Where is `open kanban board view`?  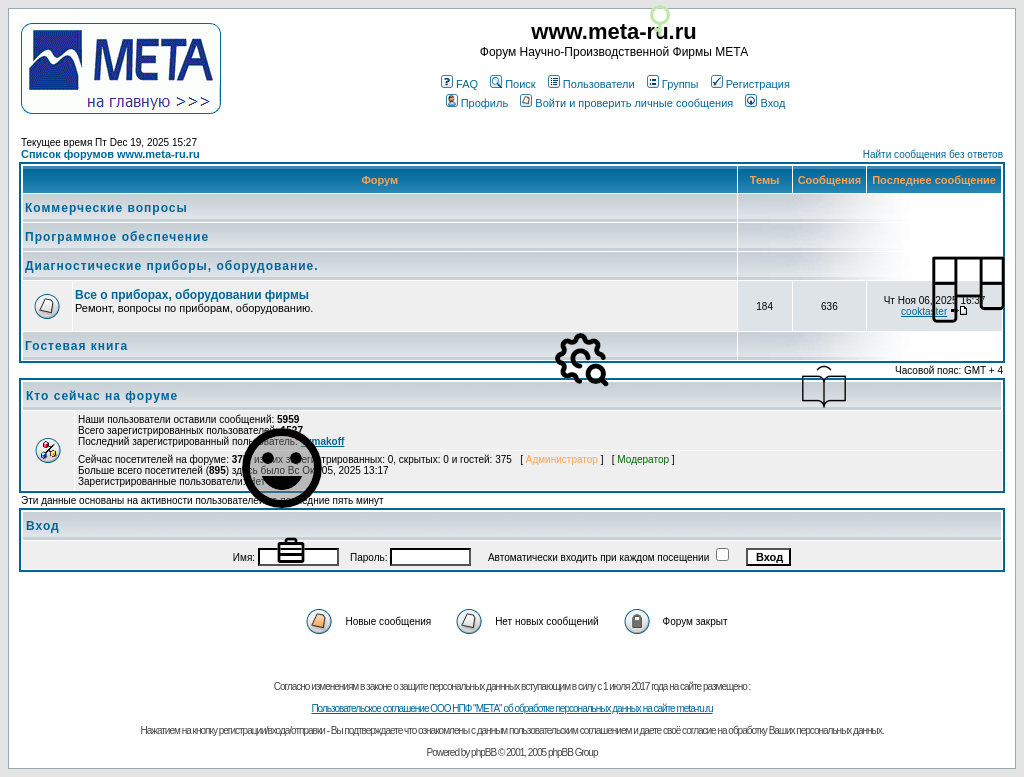
open kanban board view is located at coordinates (968, 286).